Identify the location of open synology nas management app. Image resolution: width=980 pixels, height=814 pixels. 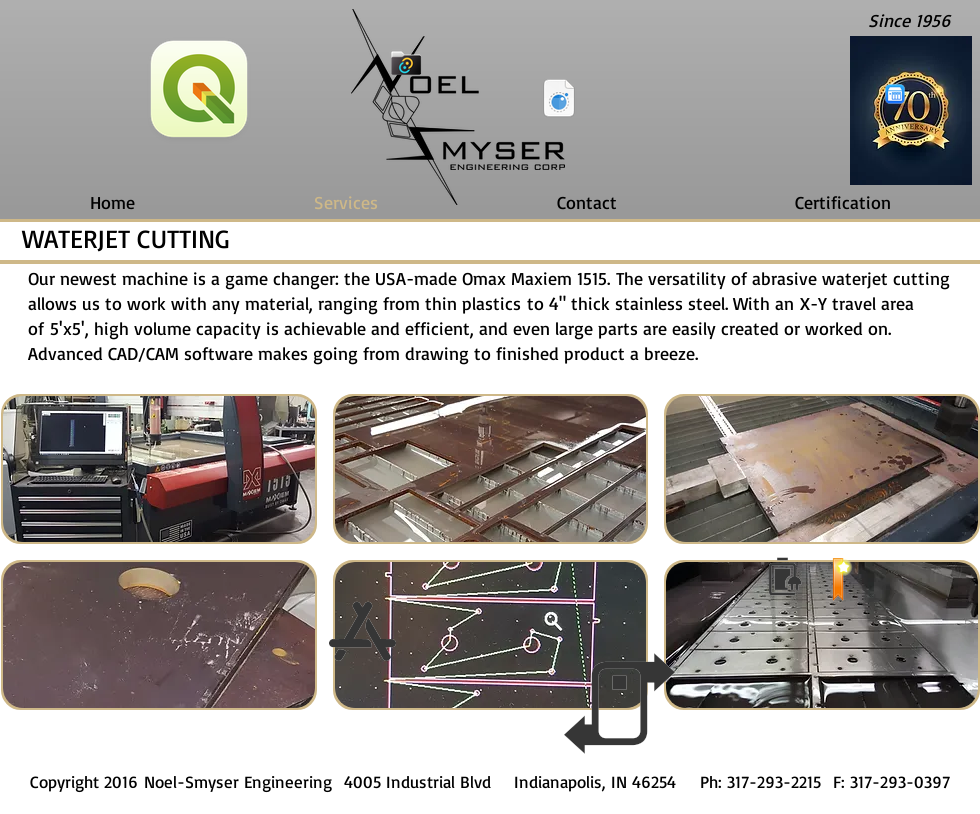
(895, 94).